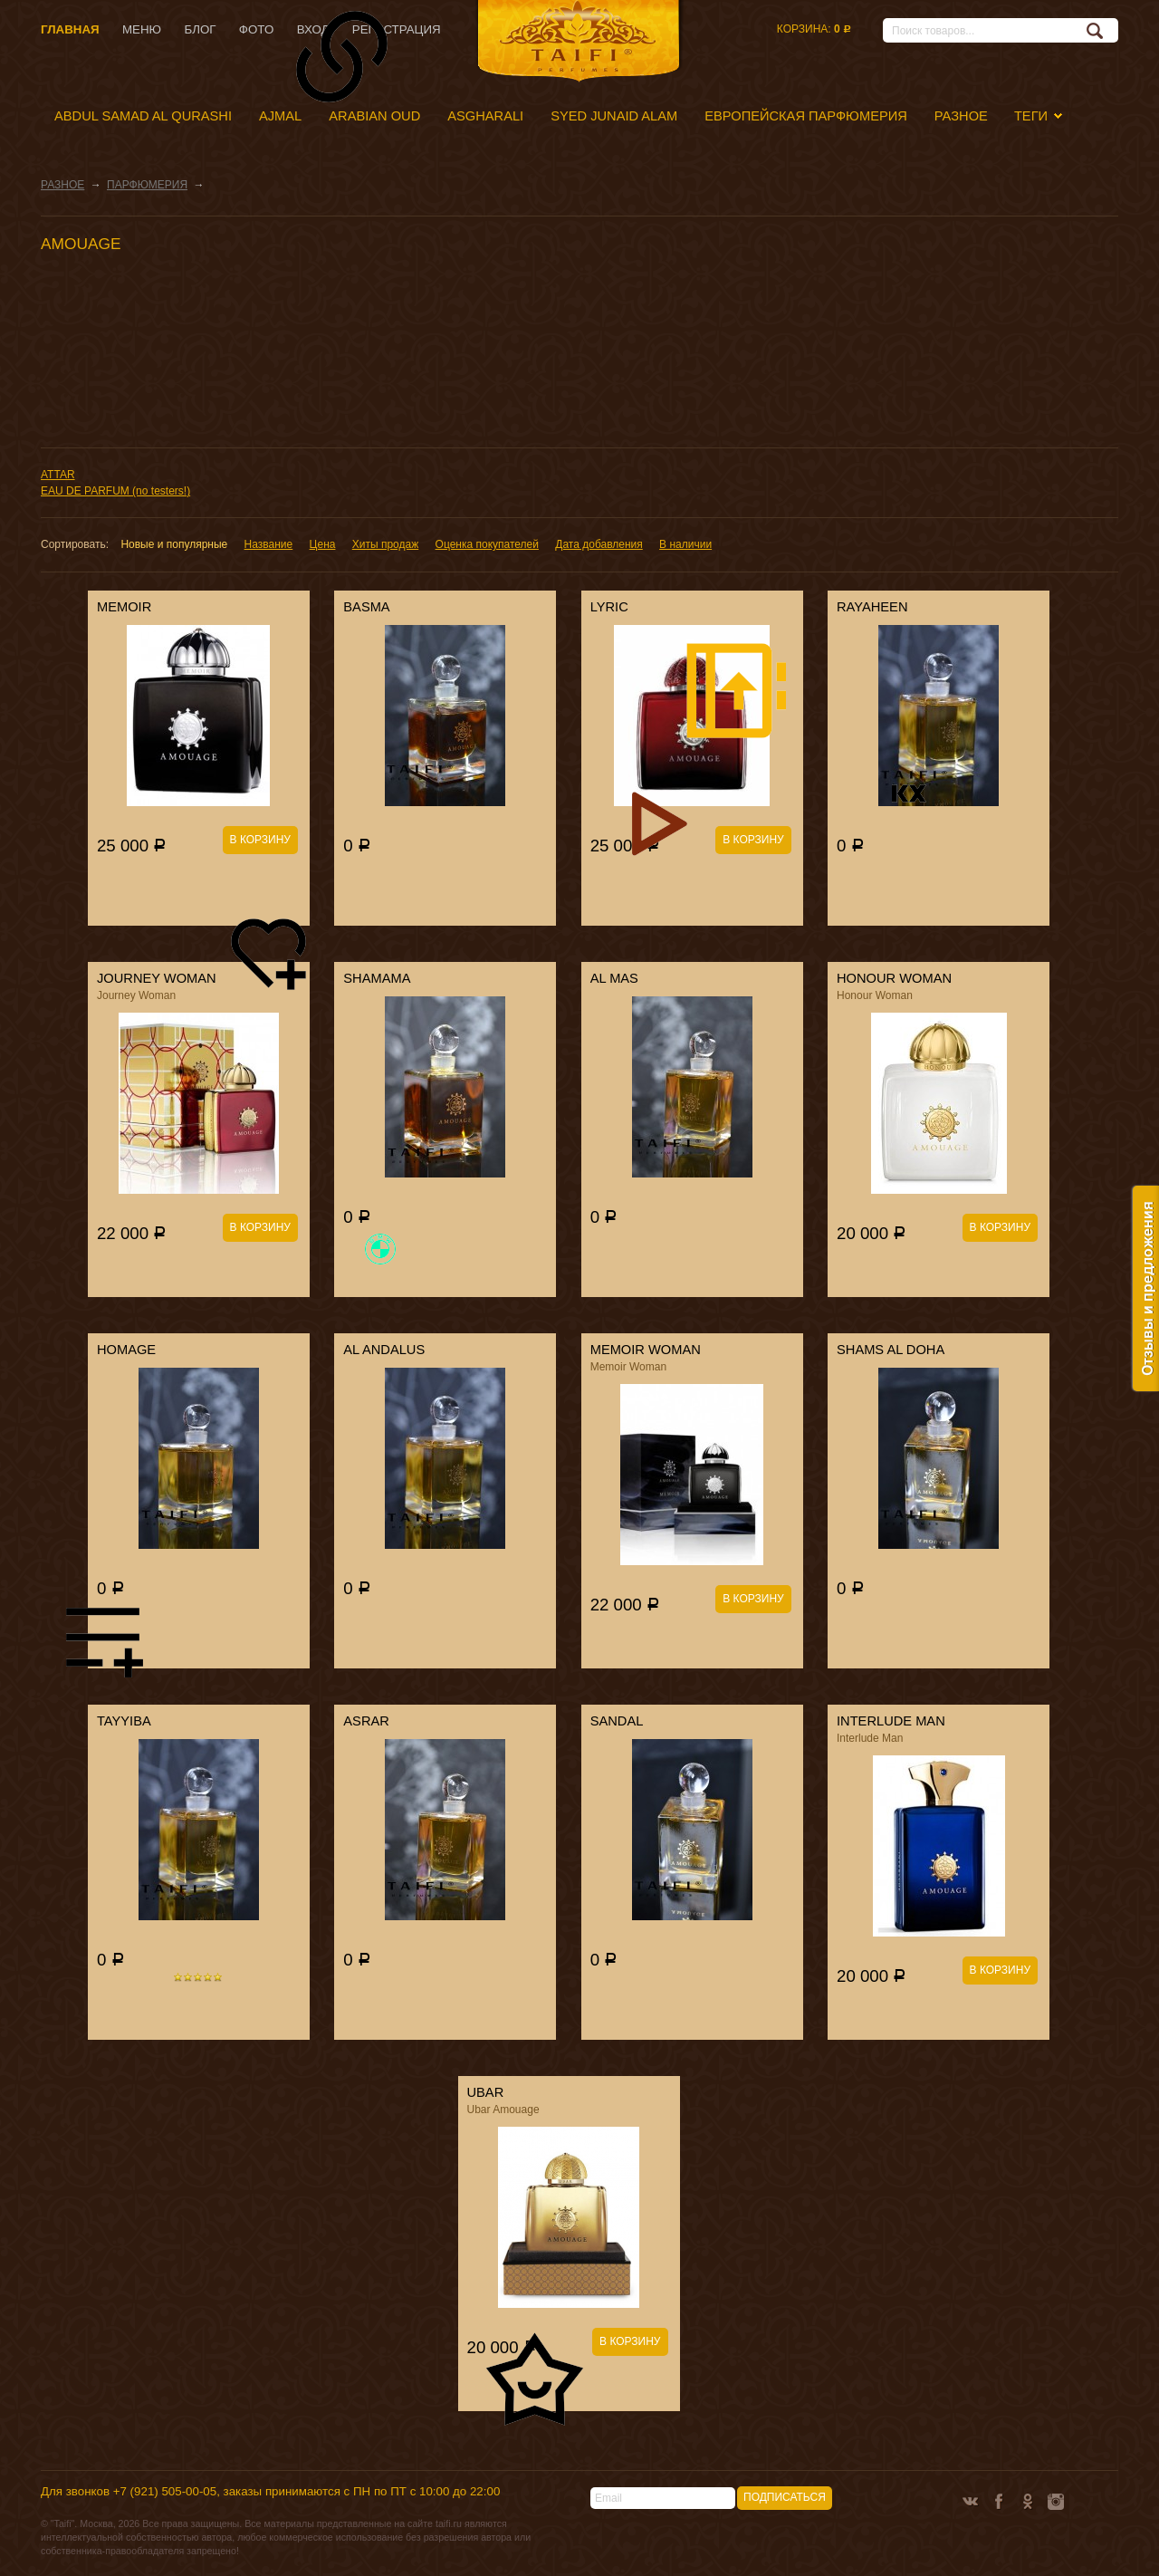 This screenshot has height=2576, width=1159. I want to click on BMW brand logo, so click(380, 1249).